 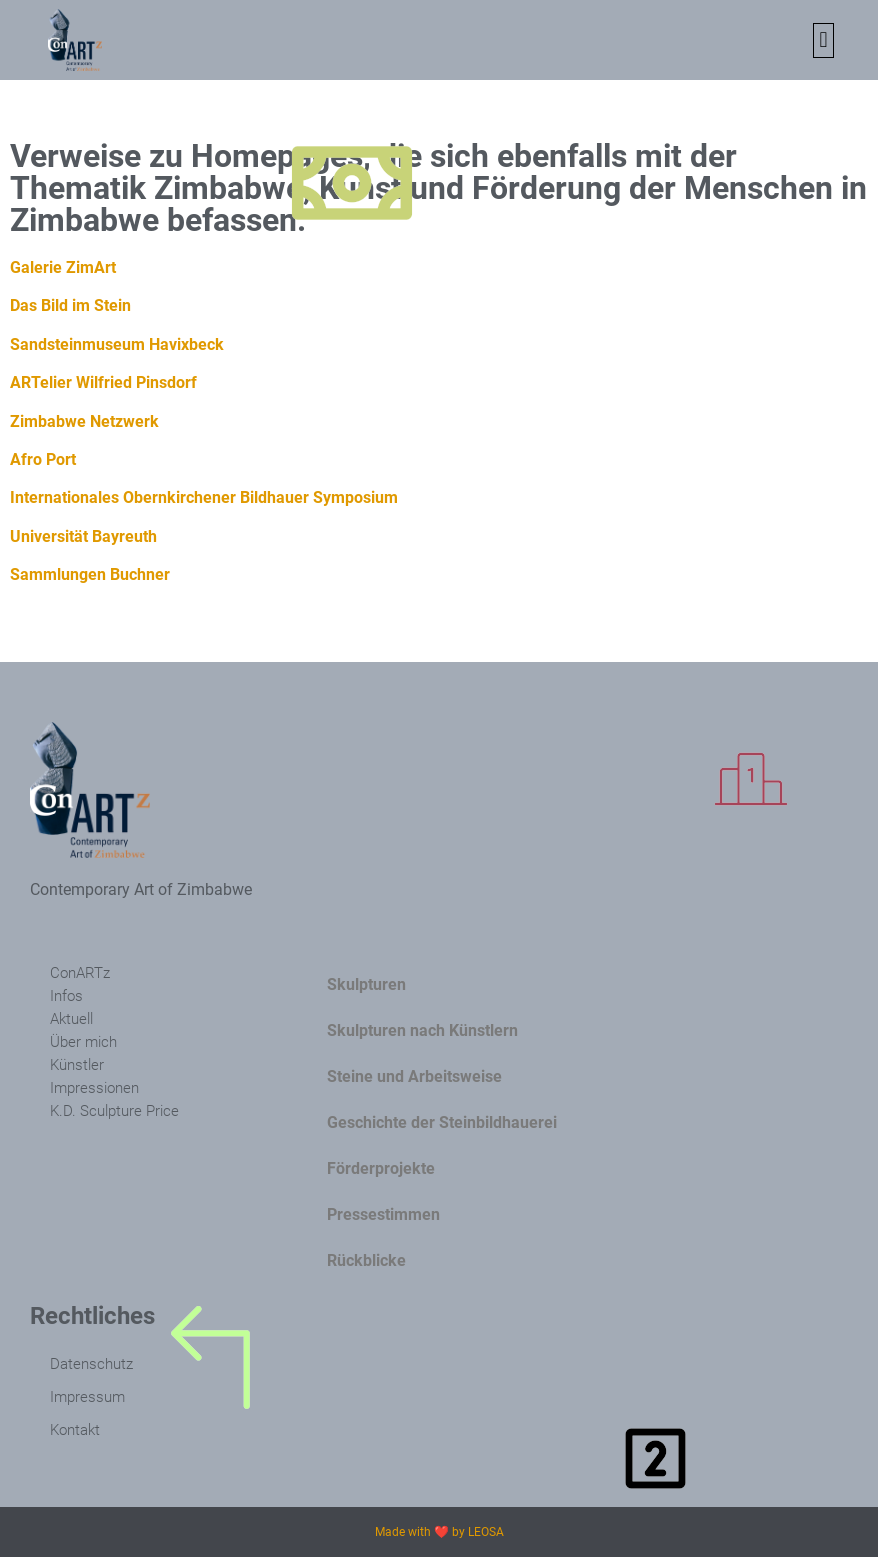 I want to click on indicates step two in a numbered sequence, so click(x=655, y=1458).